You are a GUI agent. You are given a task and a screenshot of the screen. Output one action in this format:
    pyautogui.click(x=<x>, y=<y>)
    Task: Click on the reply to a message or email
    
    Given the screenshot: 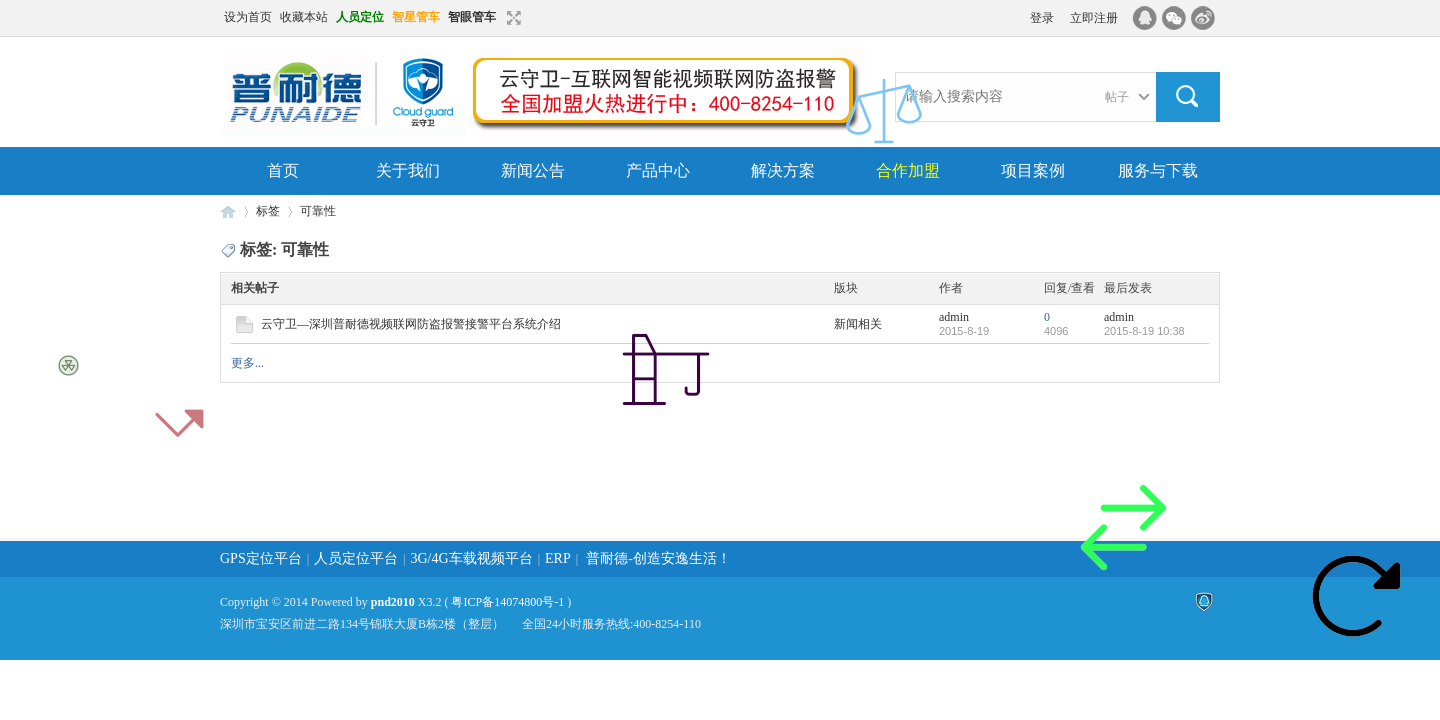 What is the action you would take?
    pyautogui.click(x=179, y=421)
    